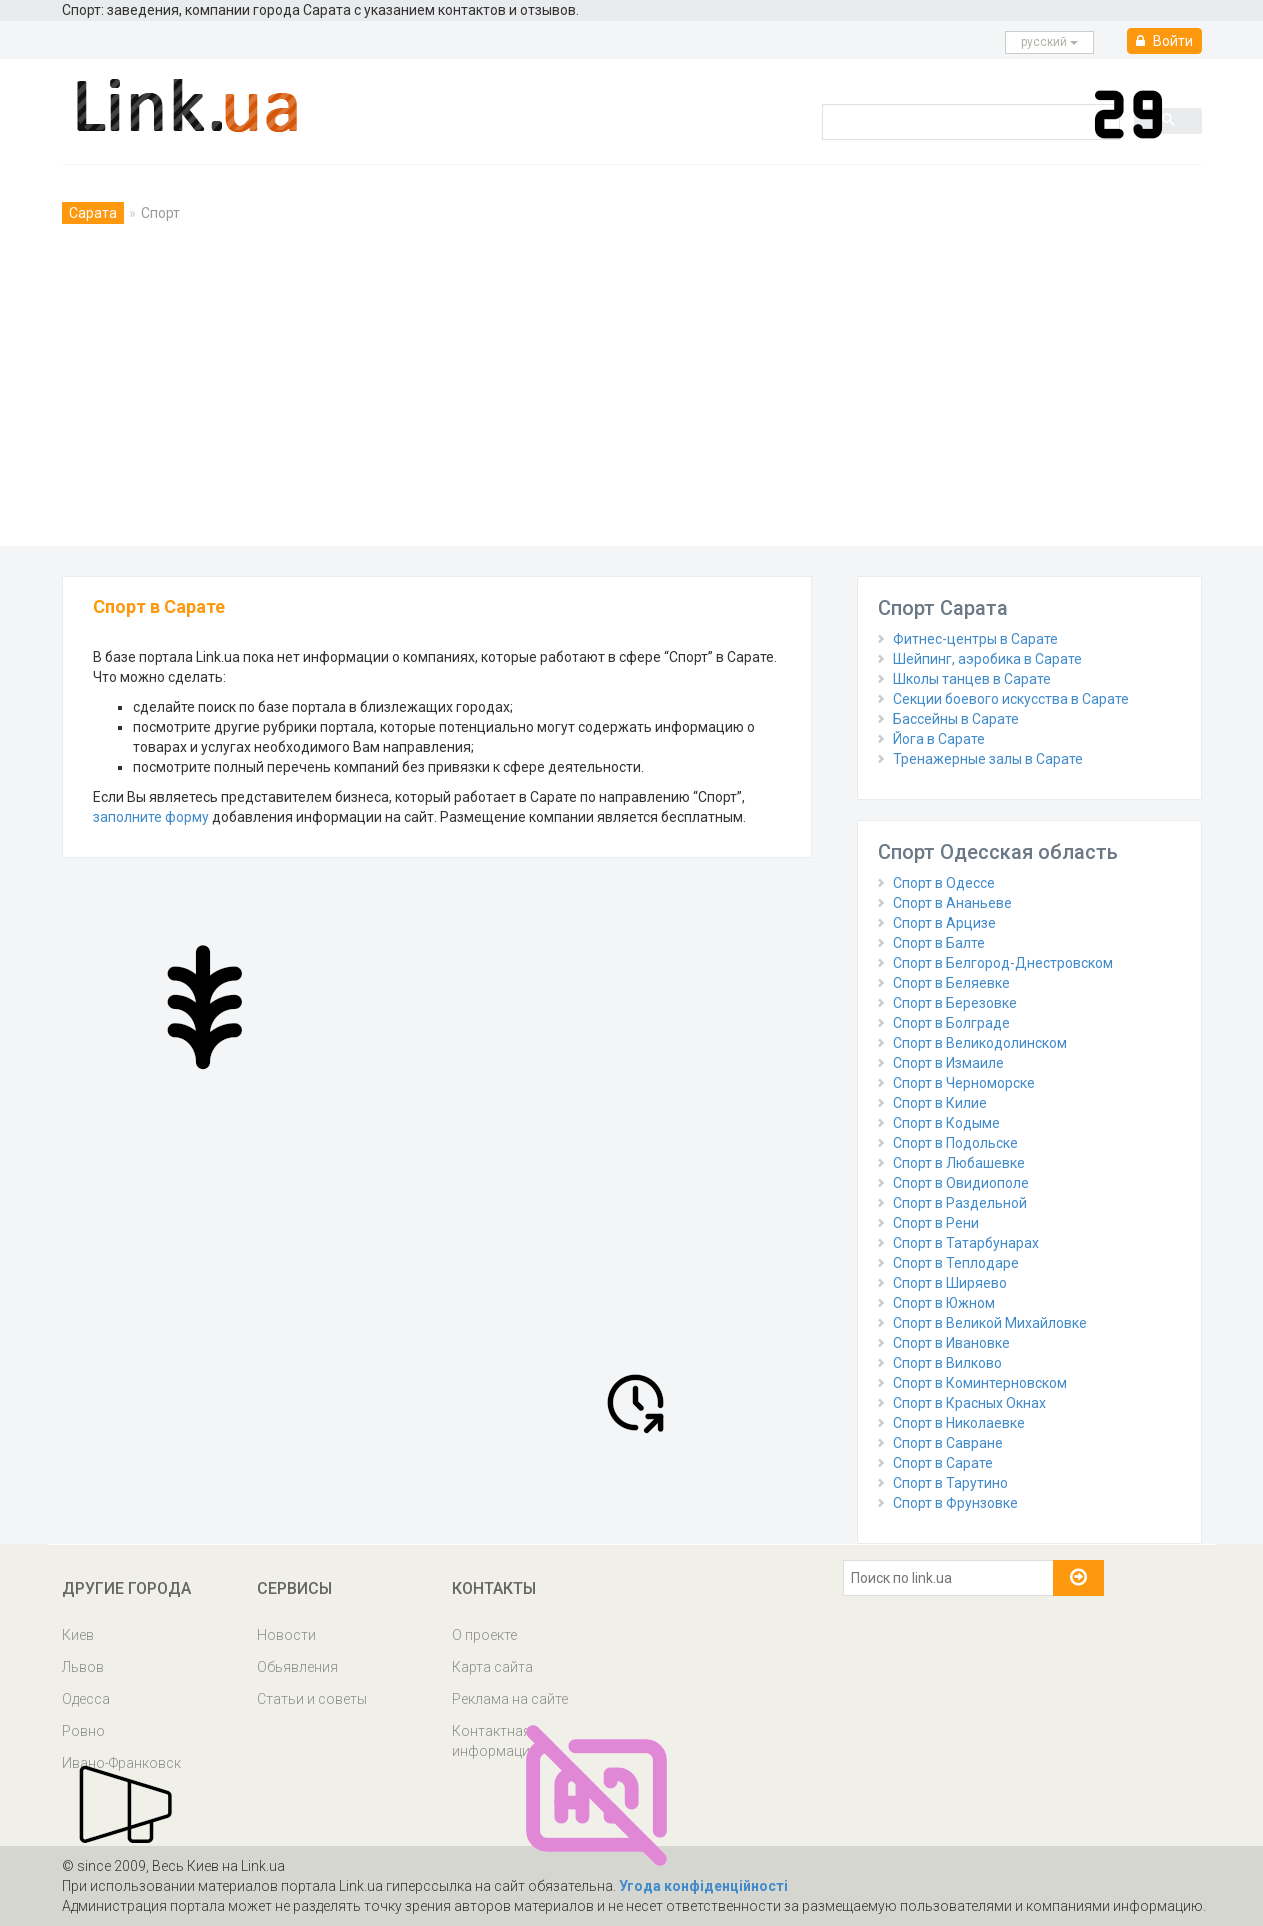 The width and height of the screenshot is (1263, 1926). What do you see at coordinates (1128, 114) in the screenshot?
I see `indicates day 29 on a calendar or date picker` at bounding box center [1128, 114].